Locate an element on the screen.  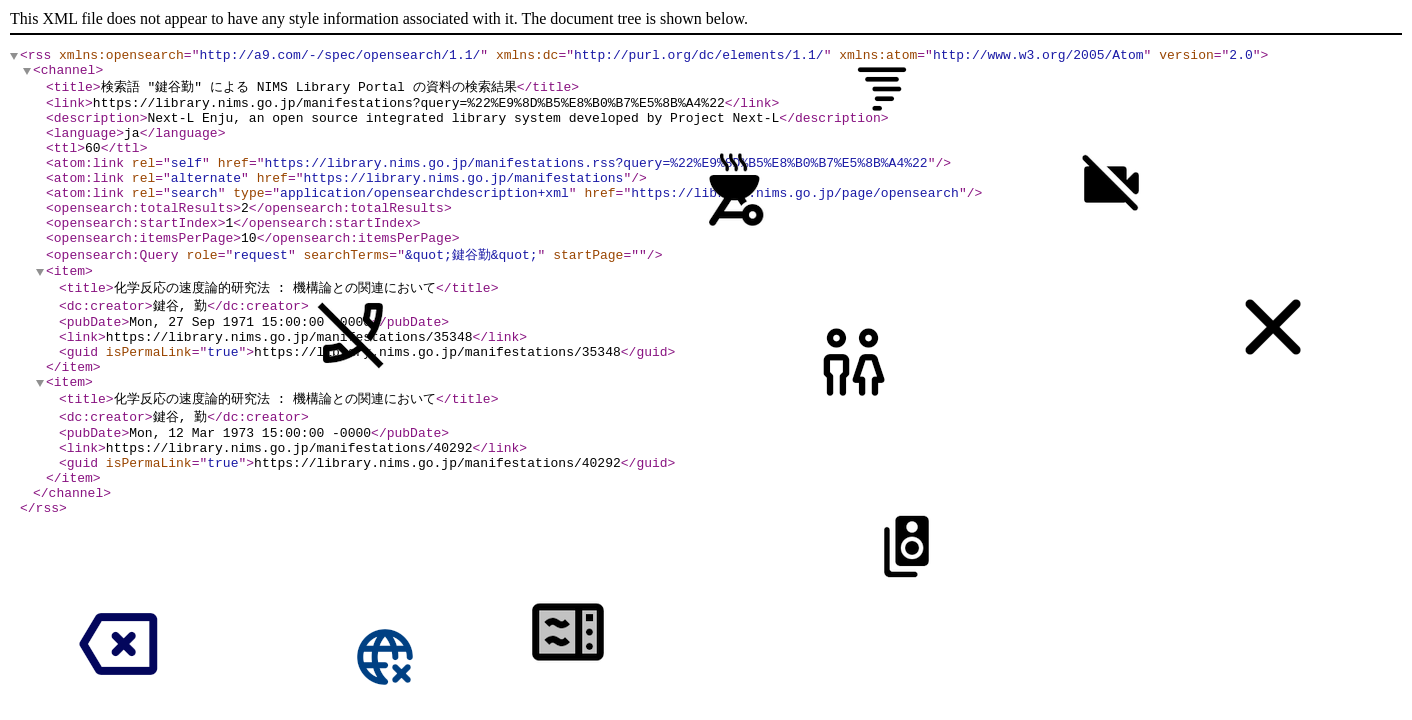
camera is currently disabled or off is located at coordinates (1111, 184).